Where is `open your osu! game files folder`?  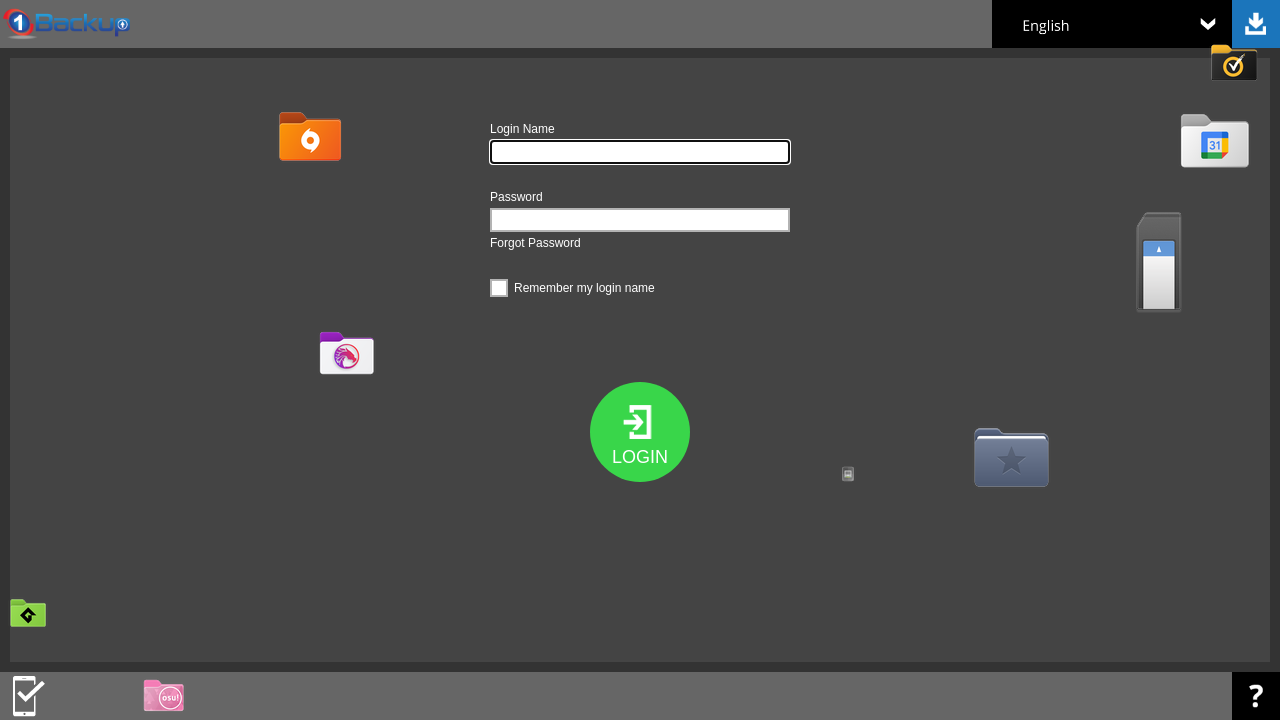 open your osu! game files folder is located at coordinates (163, 696).